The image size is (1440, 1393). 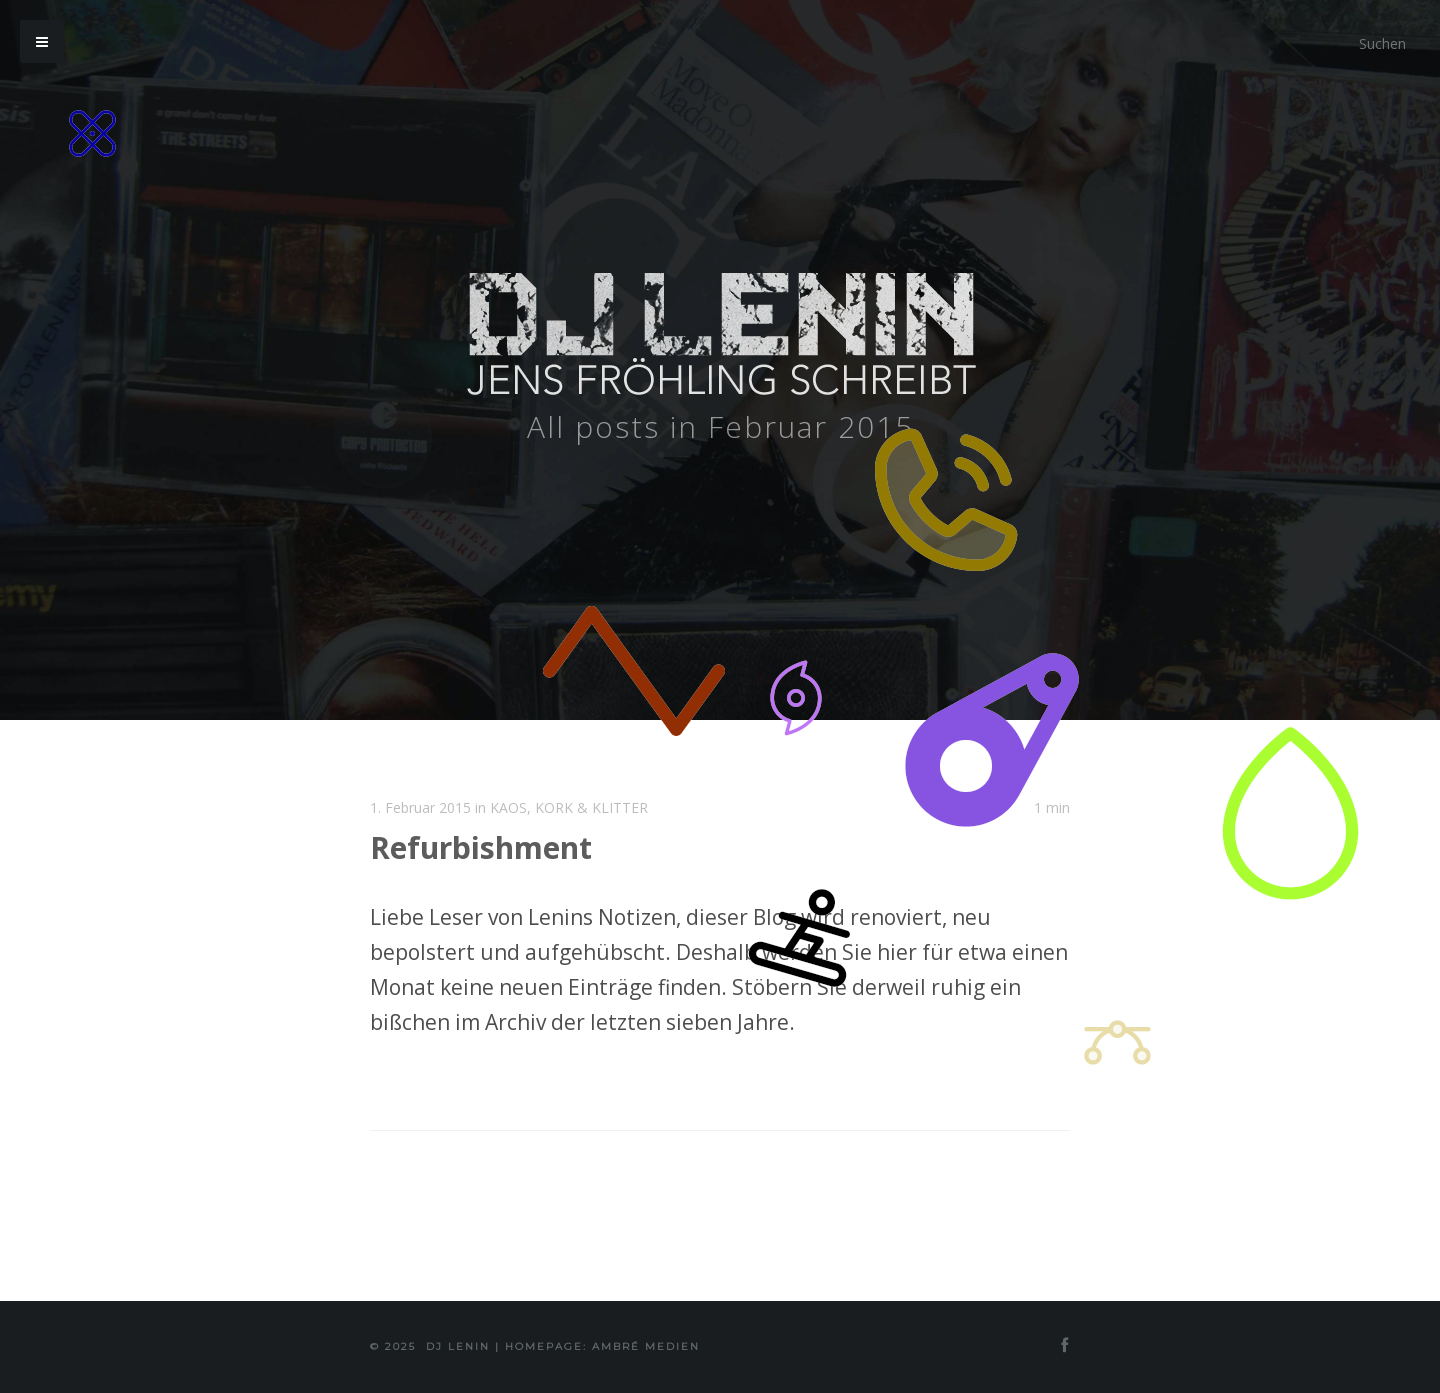 I want to click on view or manage digital assets, so click(x=992, y=740).